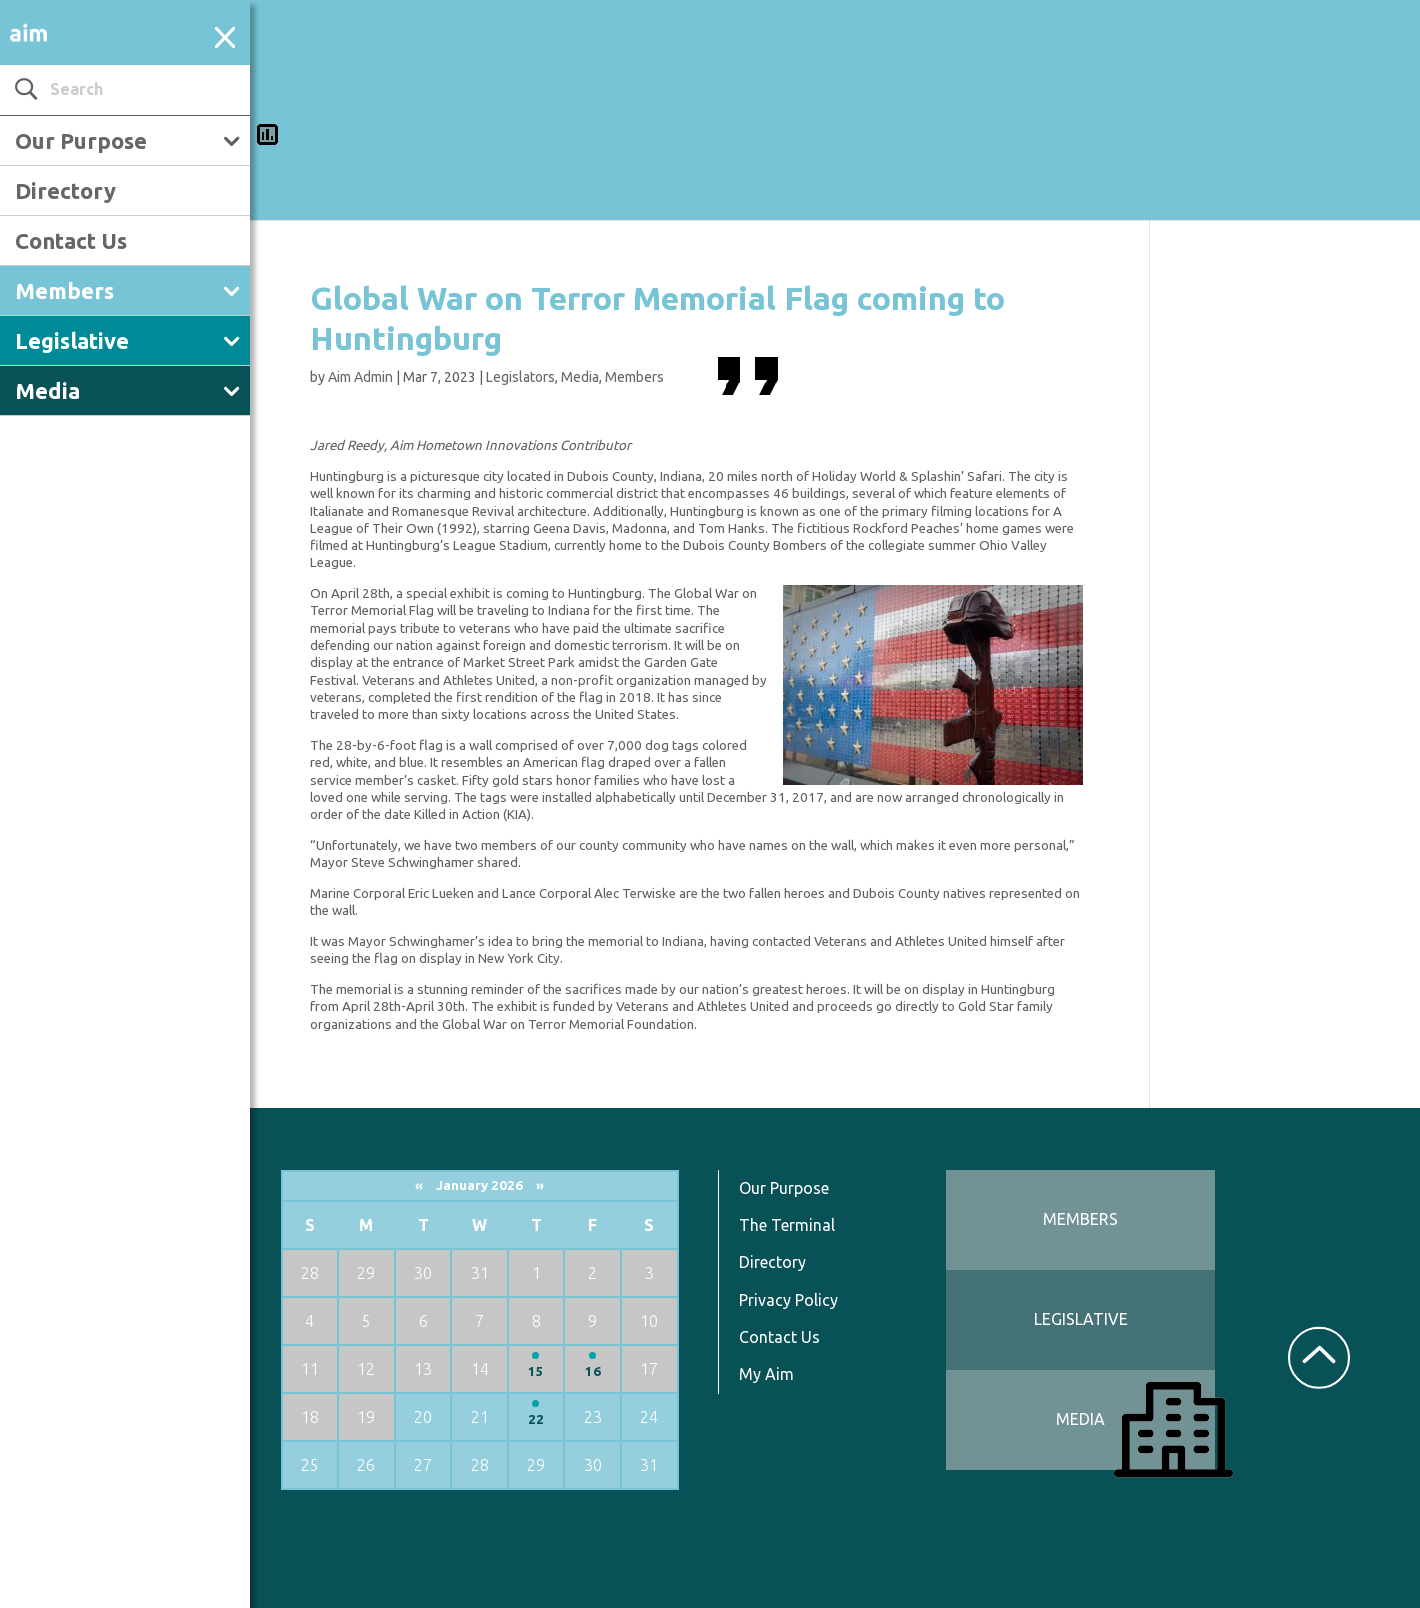  I want to click on view apartment or residential listings, so click(1173, 1429).